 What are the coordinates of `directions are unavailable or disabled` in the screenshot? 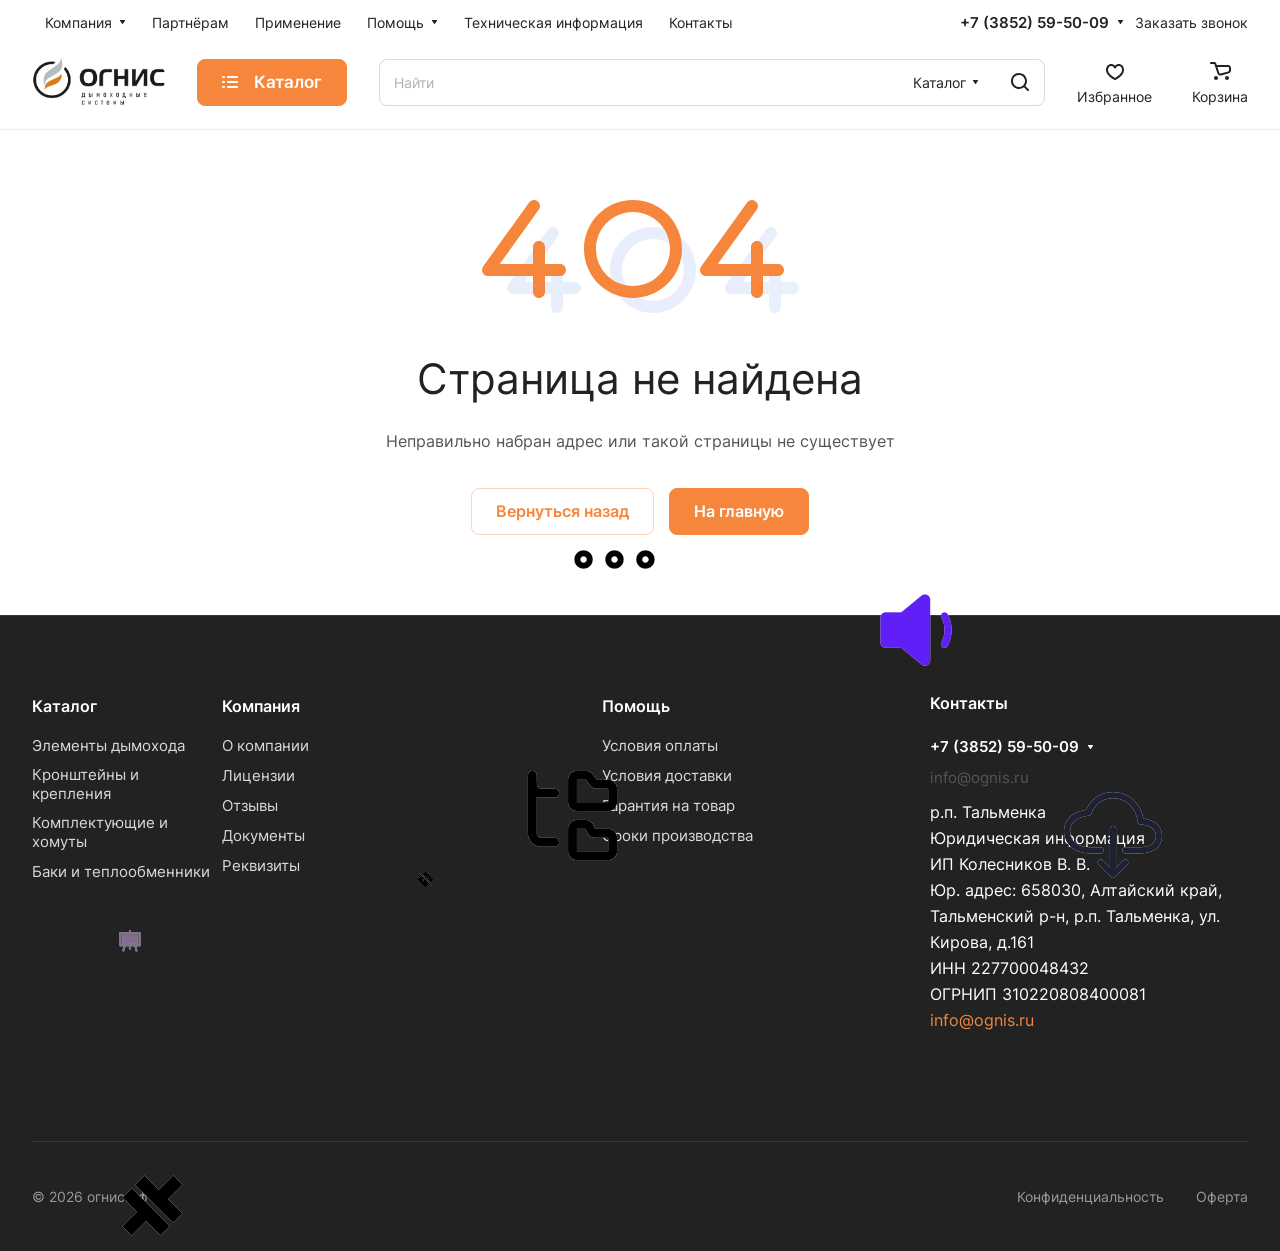 It's located at (425, 879).